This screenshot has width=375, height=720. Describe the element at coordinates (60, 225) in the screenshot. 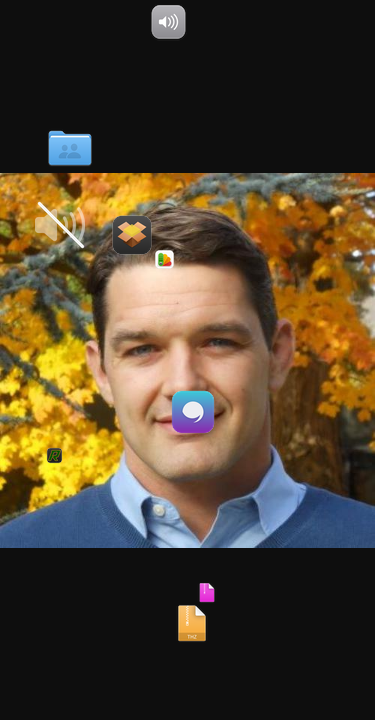

I see `indicates audio is muted` at that location.